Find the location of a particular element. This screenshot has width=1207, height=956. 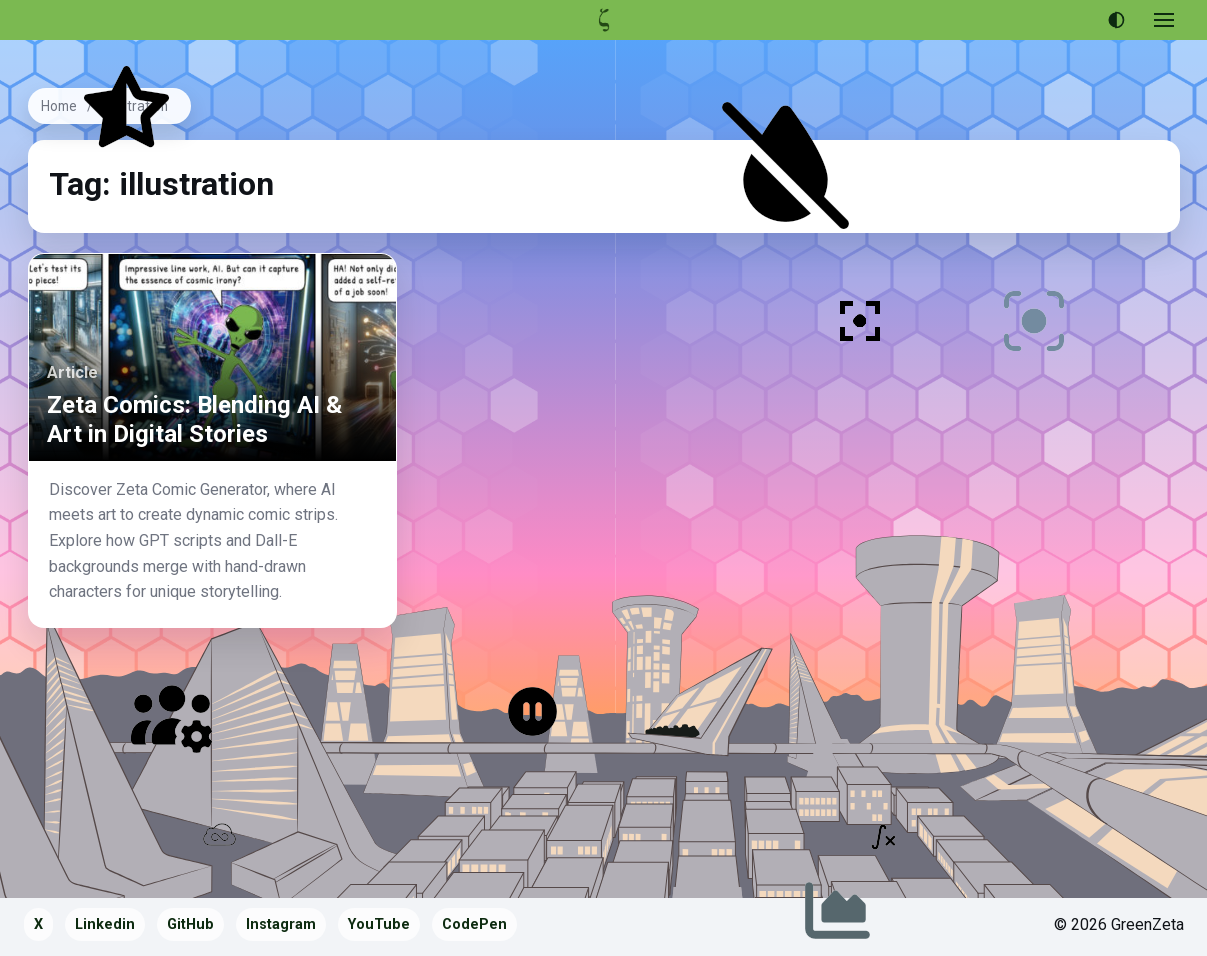

remove or clear an integral calculation is located at coordinates (884, 837).